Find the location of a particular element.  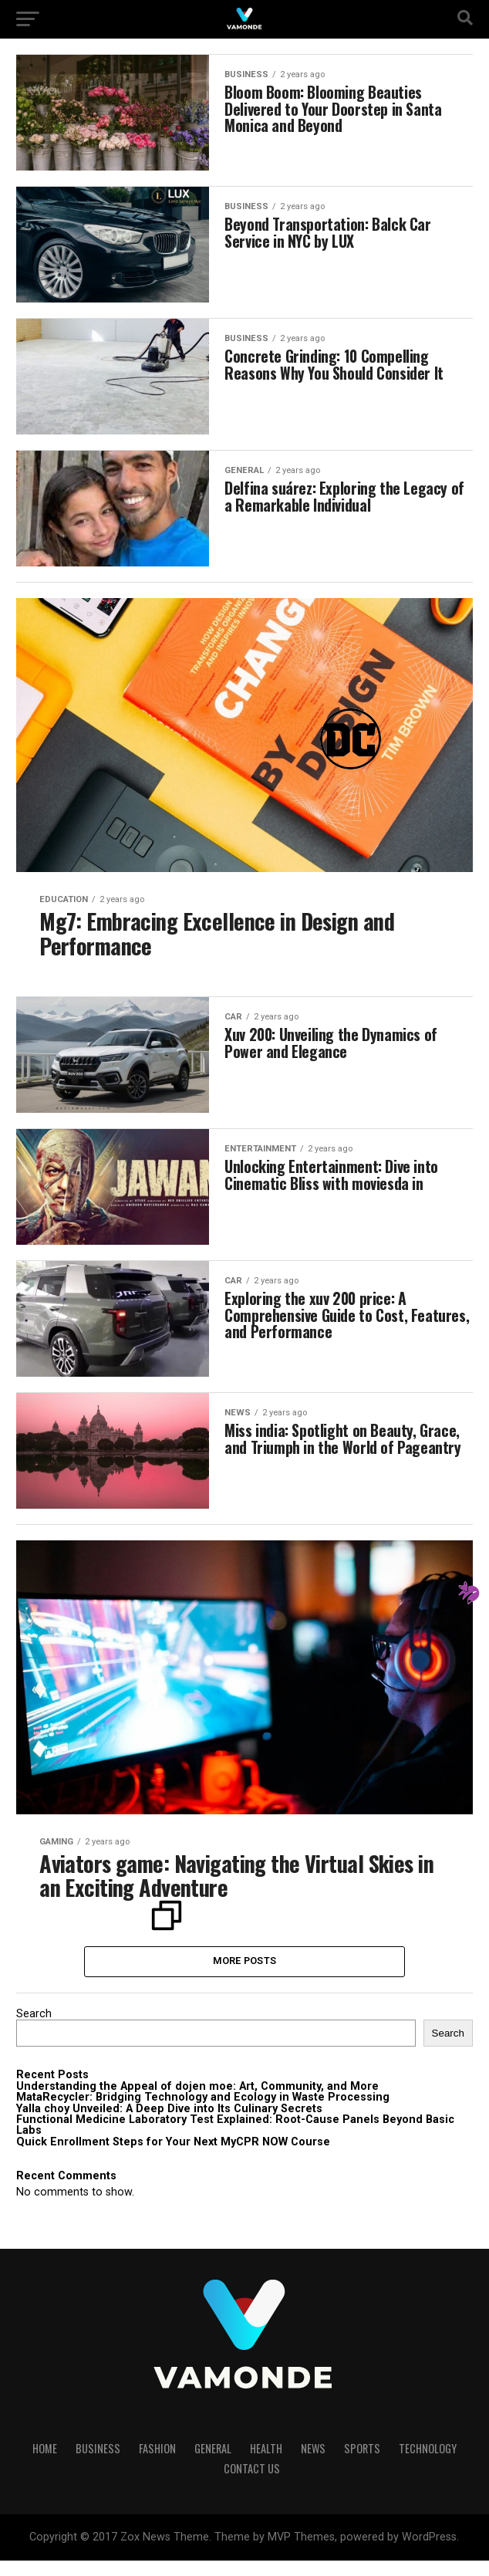

view multiple unchecked items or tasks is located at coordinates (167, 1915).